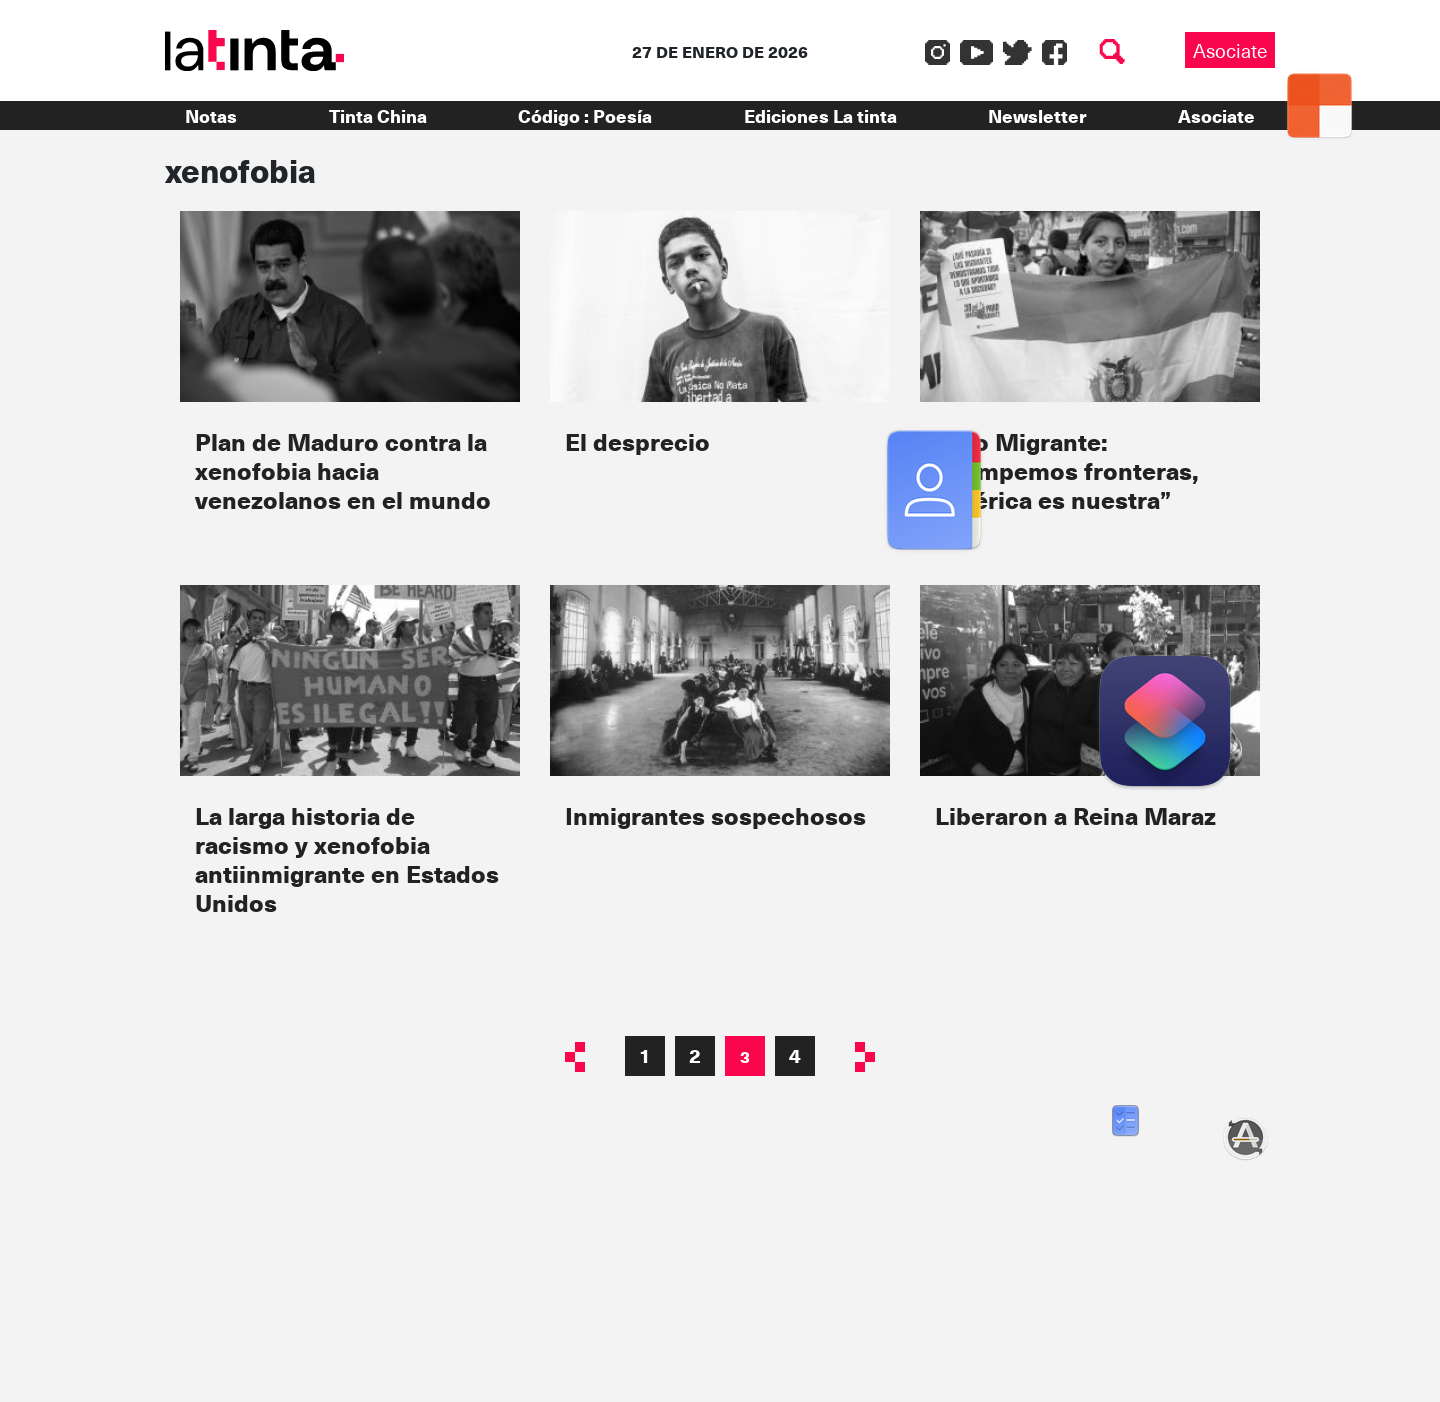 This screenshot has width=1440, height=1402. I want to click on open the software update manager, so click(1245, 1137).